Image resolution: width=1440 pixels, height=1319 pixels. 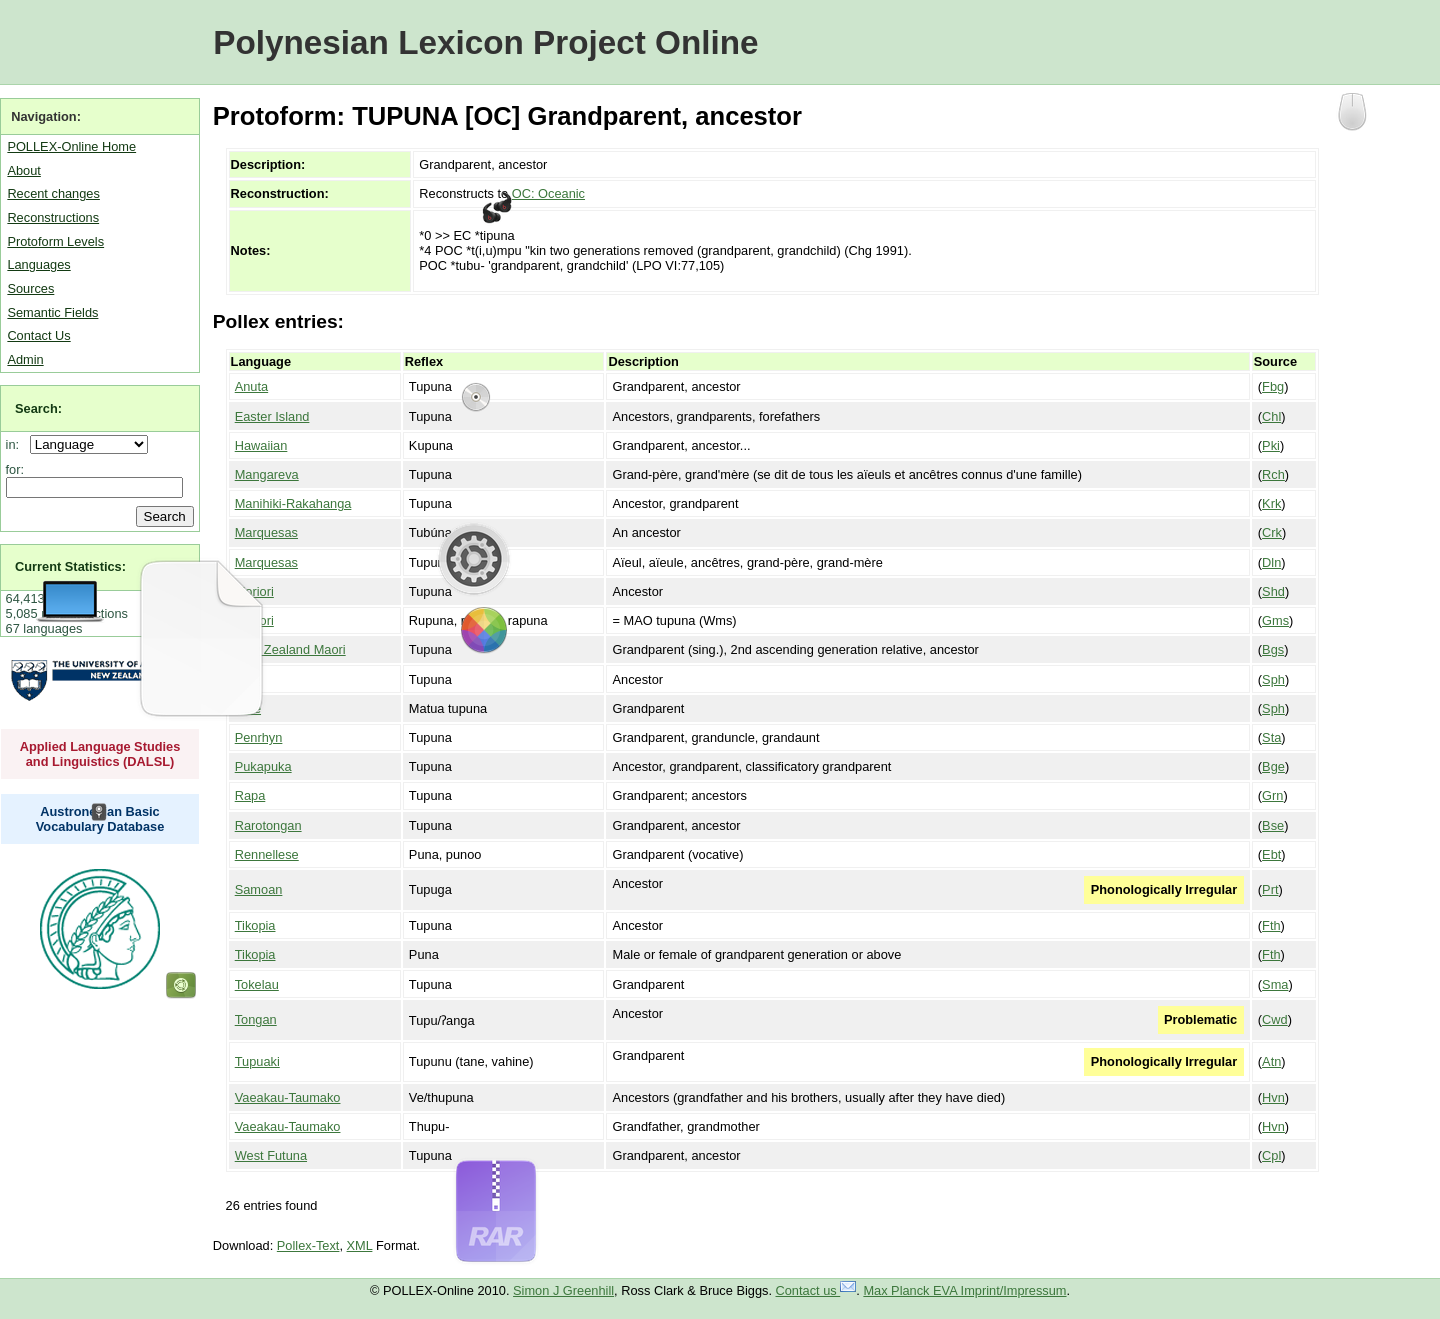 What do you see at coordinates (496, 1211) in the screenshot?
I see `a compressed RAR archive file` at bounding box center [496, 1211].